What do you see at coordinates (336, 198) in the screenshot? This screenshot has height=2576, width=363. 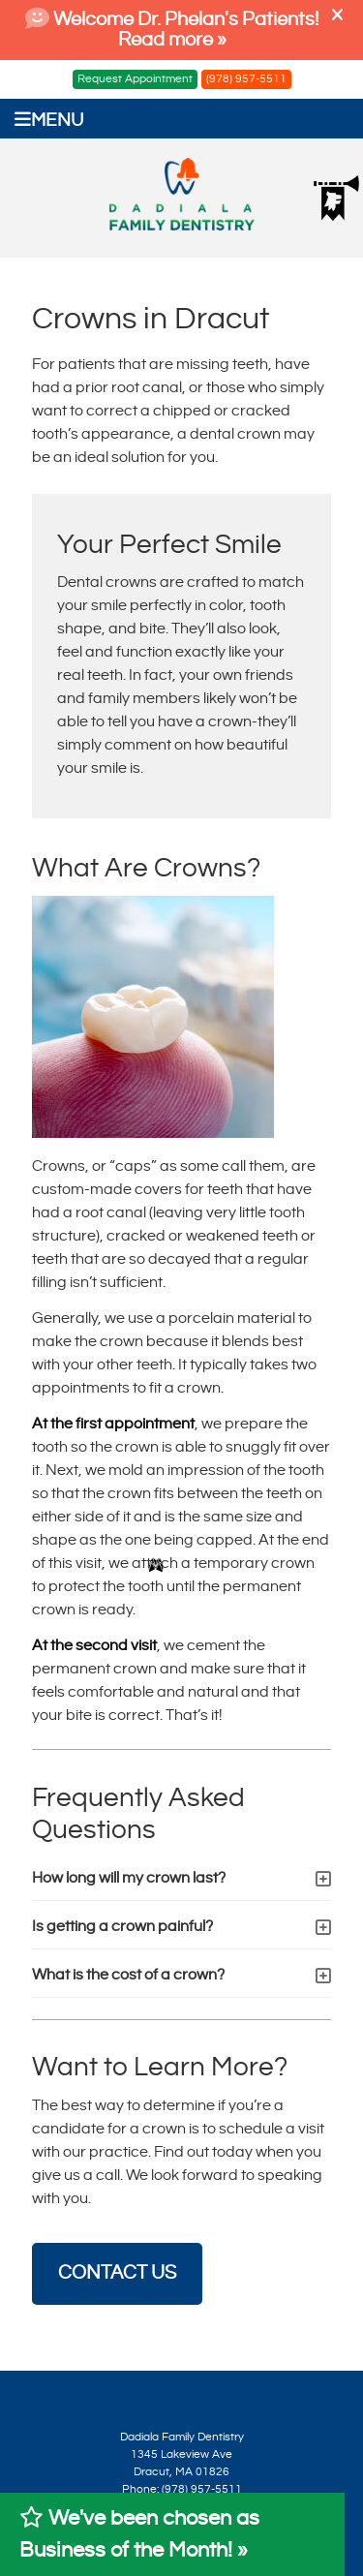 I see `announce a new achievement or milestone` at bounding box center [336, 198].